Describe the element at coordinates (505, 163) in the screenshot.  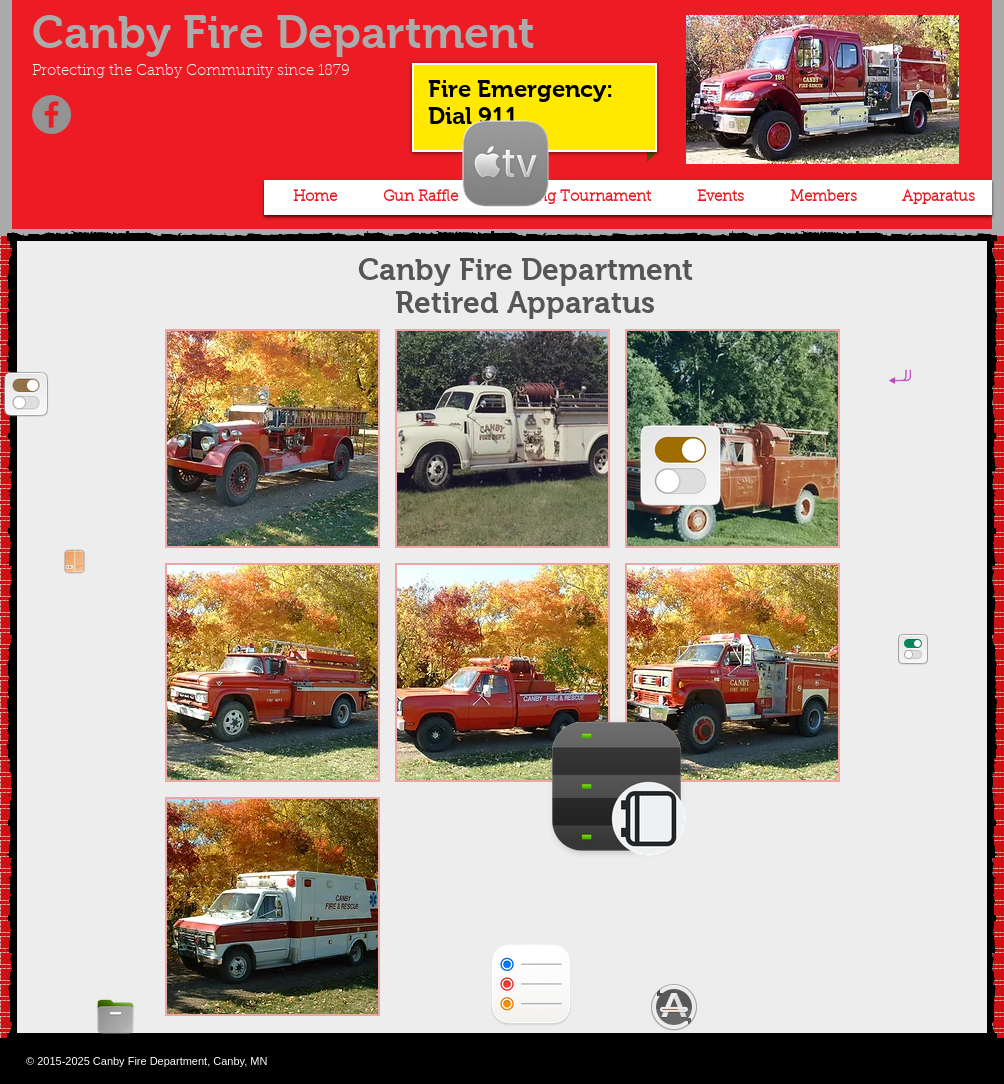
I see `open the Apple TV app` at that location.